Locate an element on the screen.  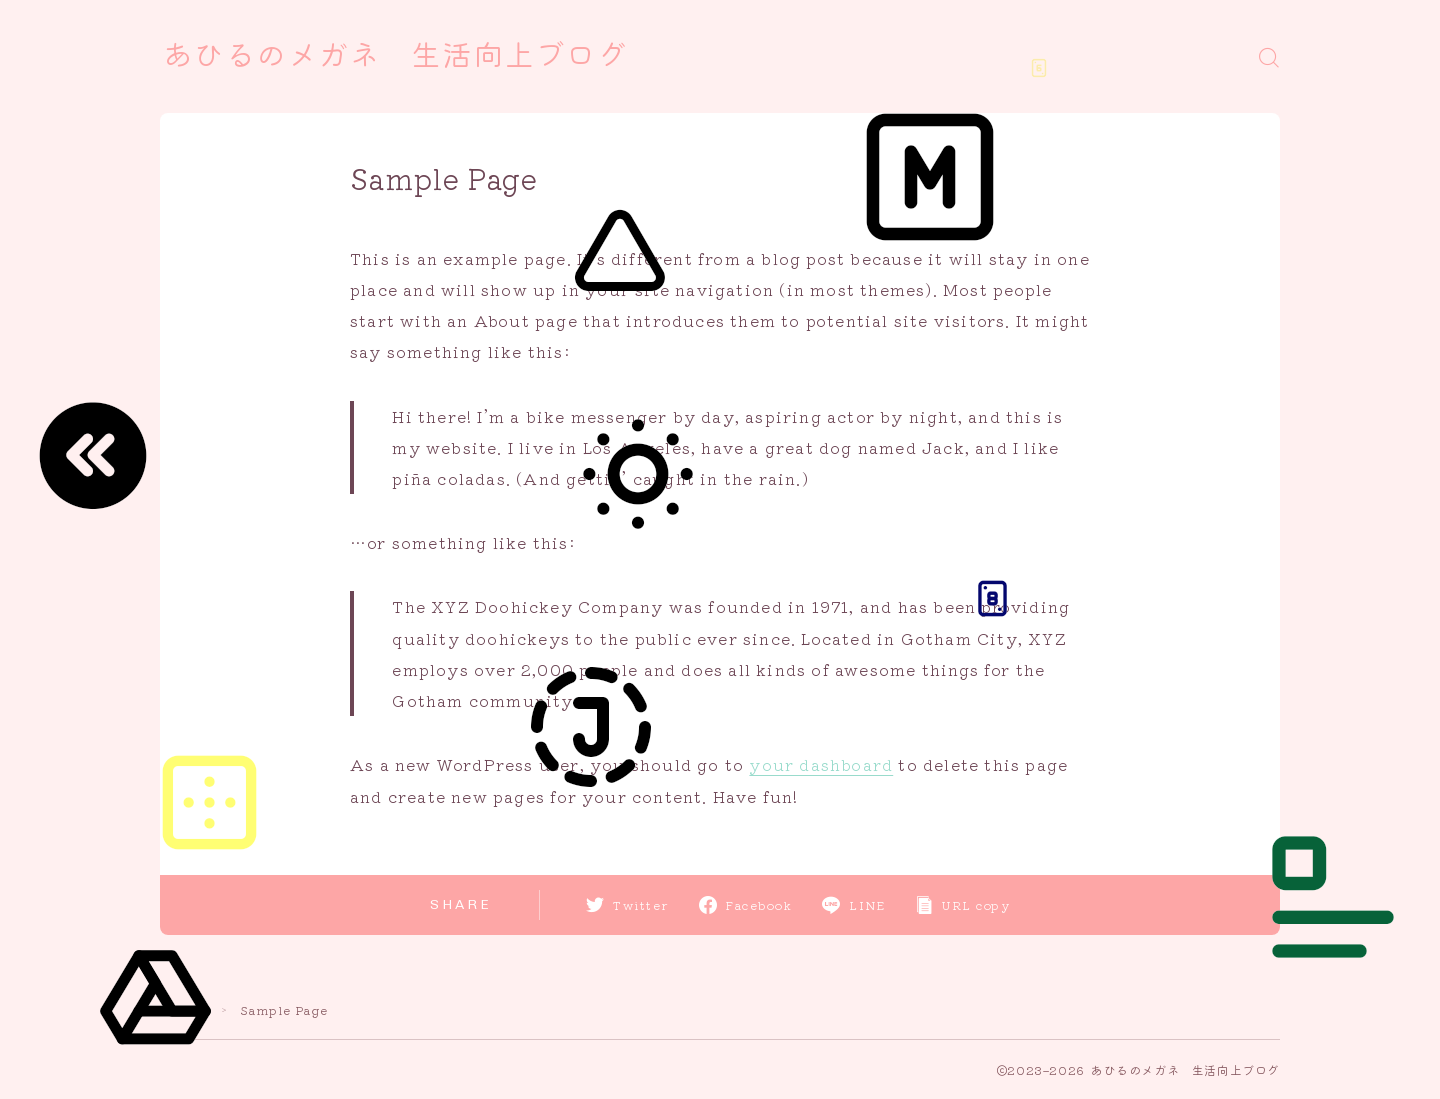
apply outer border to selected cells is located at coordinates (209, 802).